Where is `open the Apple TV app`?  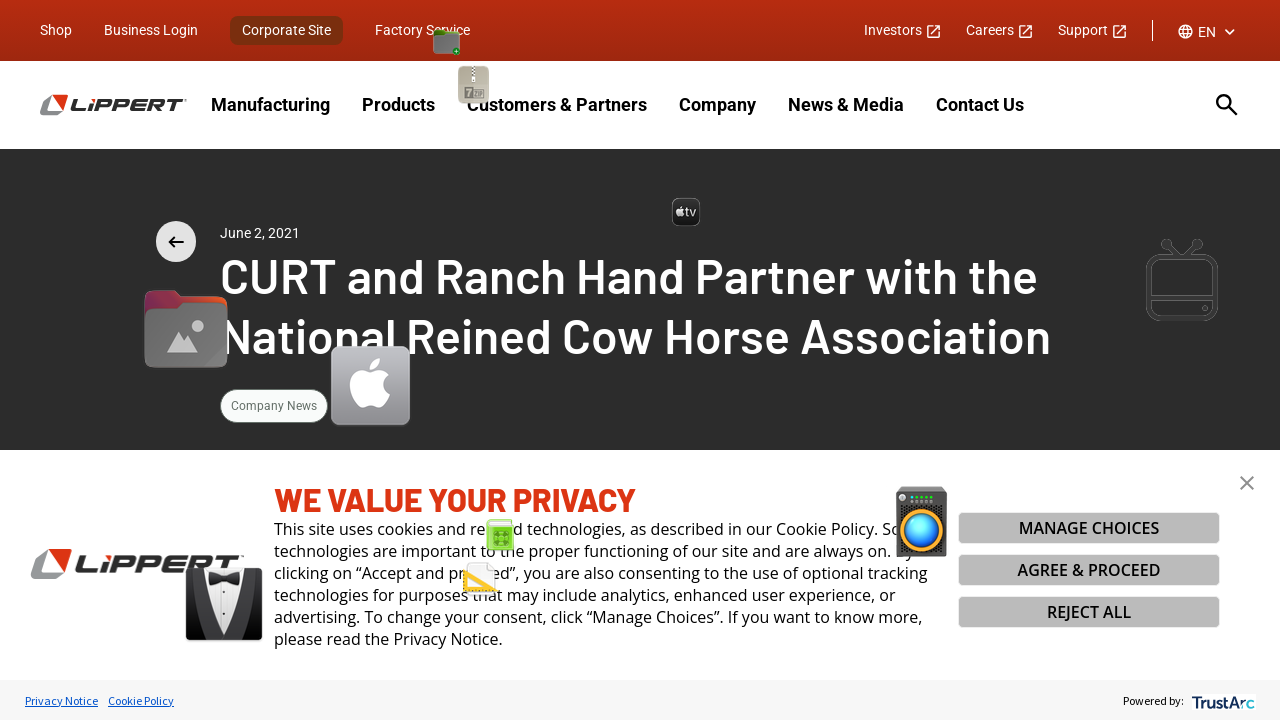 open the Apple TV app is located at coordinates (686, 212).